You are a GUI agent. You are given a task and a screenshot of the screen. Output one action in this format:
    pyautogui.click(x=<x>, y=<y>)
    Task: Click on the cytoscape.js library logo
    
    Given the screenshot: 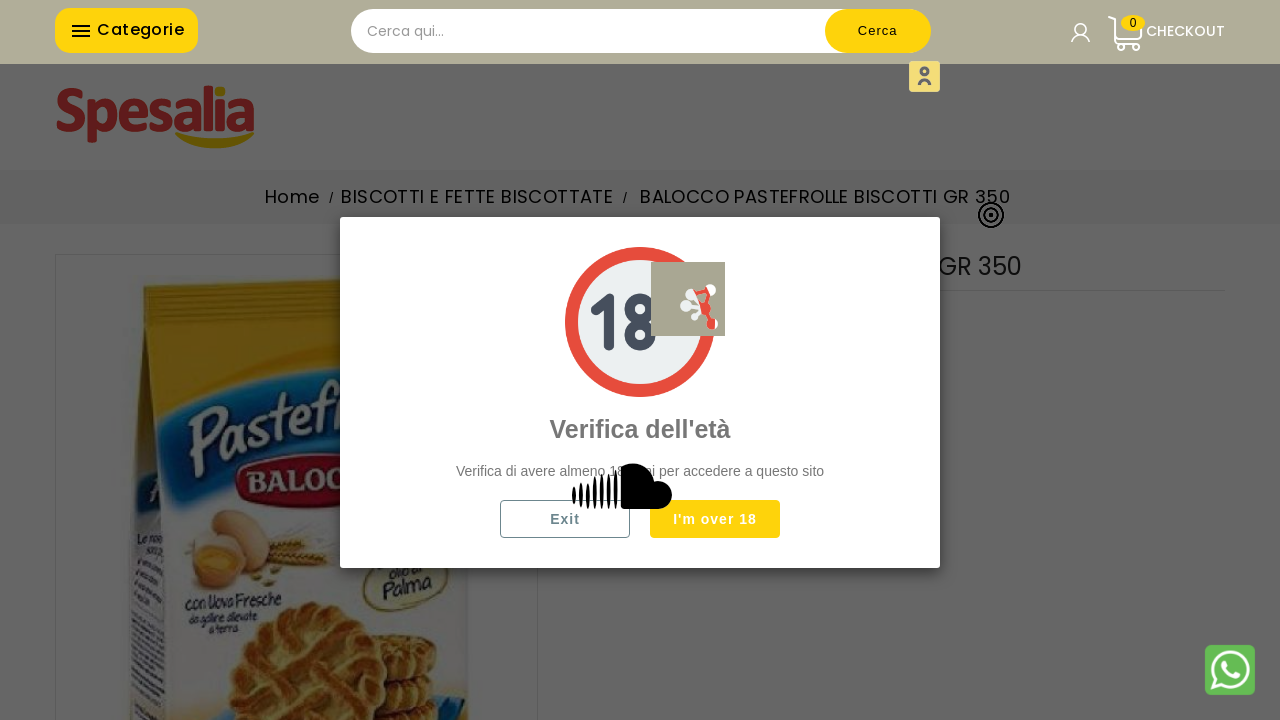 What is the action you would take?
    pyautogui.click(x=688, y=299)
    